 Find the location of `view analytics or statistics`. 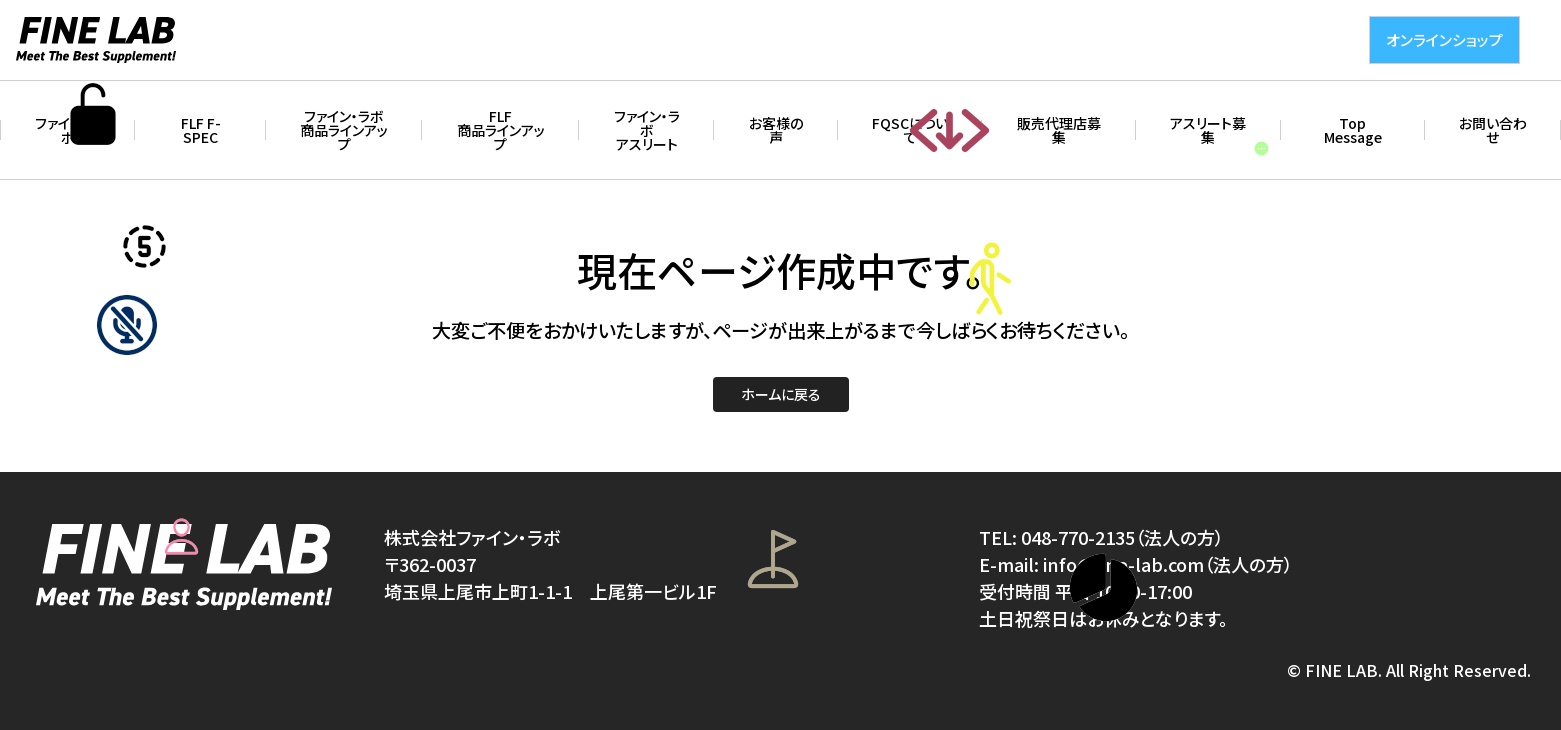

view analytics or statistics is located at coordinates (1103, 587).